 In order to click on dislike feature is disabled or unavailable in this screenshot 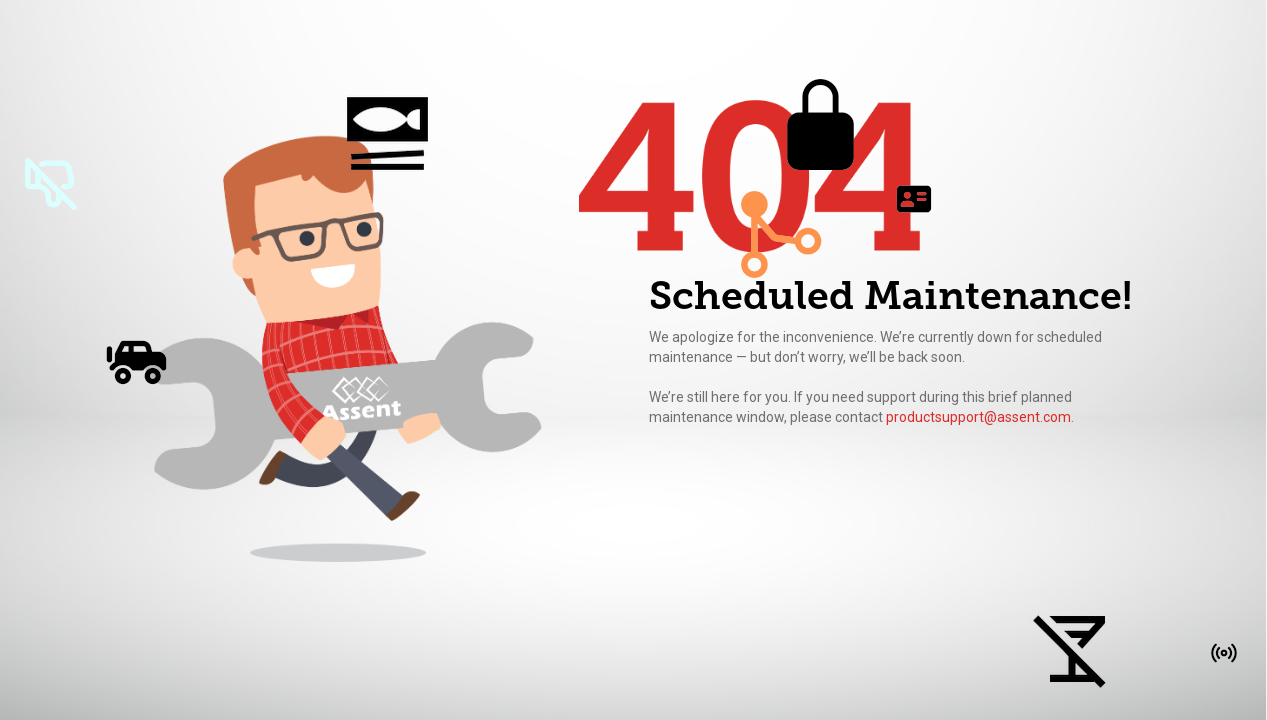, I will do `click(51, 184)`.